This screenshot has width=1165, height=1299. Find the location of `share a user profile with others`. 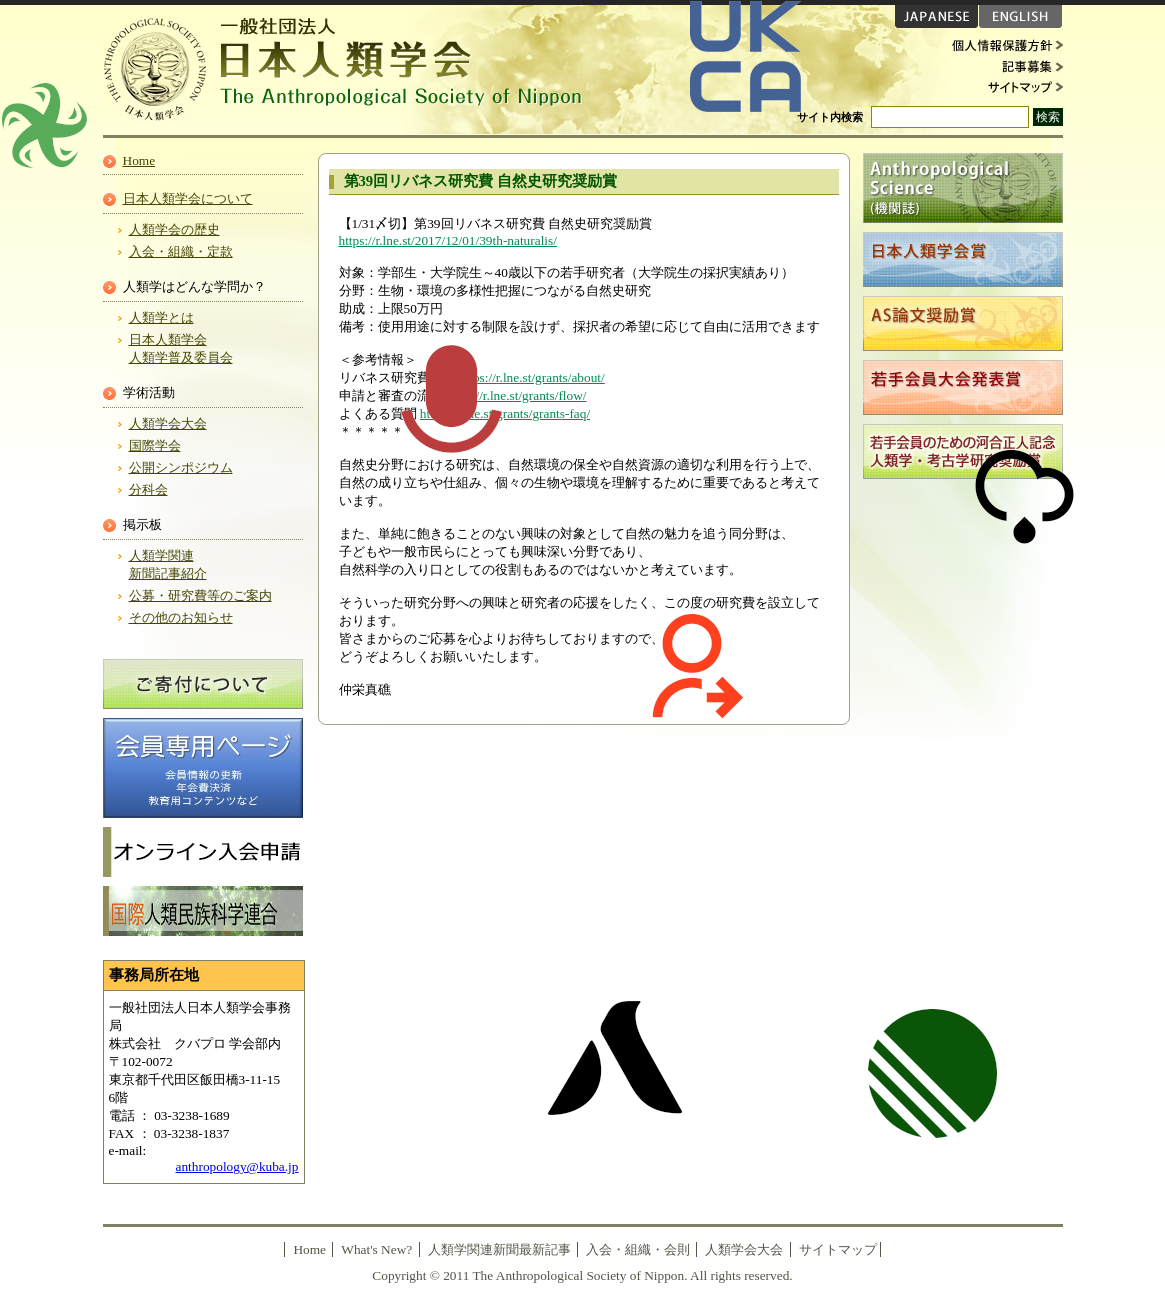

share a user profile with others is located at coordinates (692, 668).